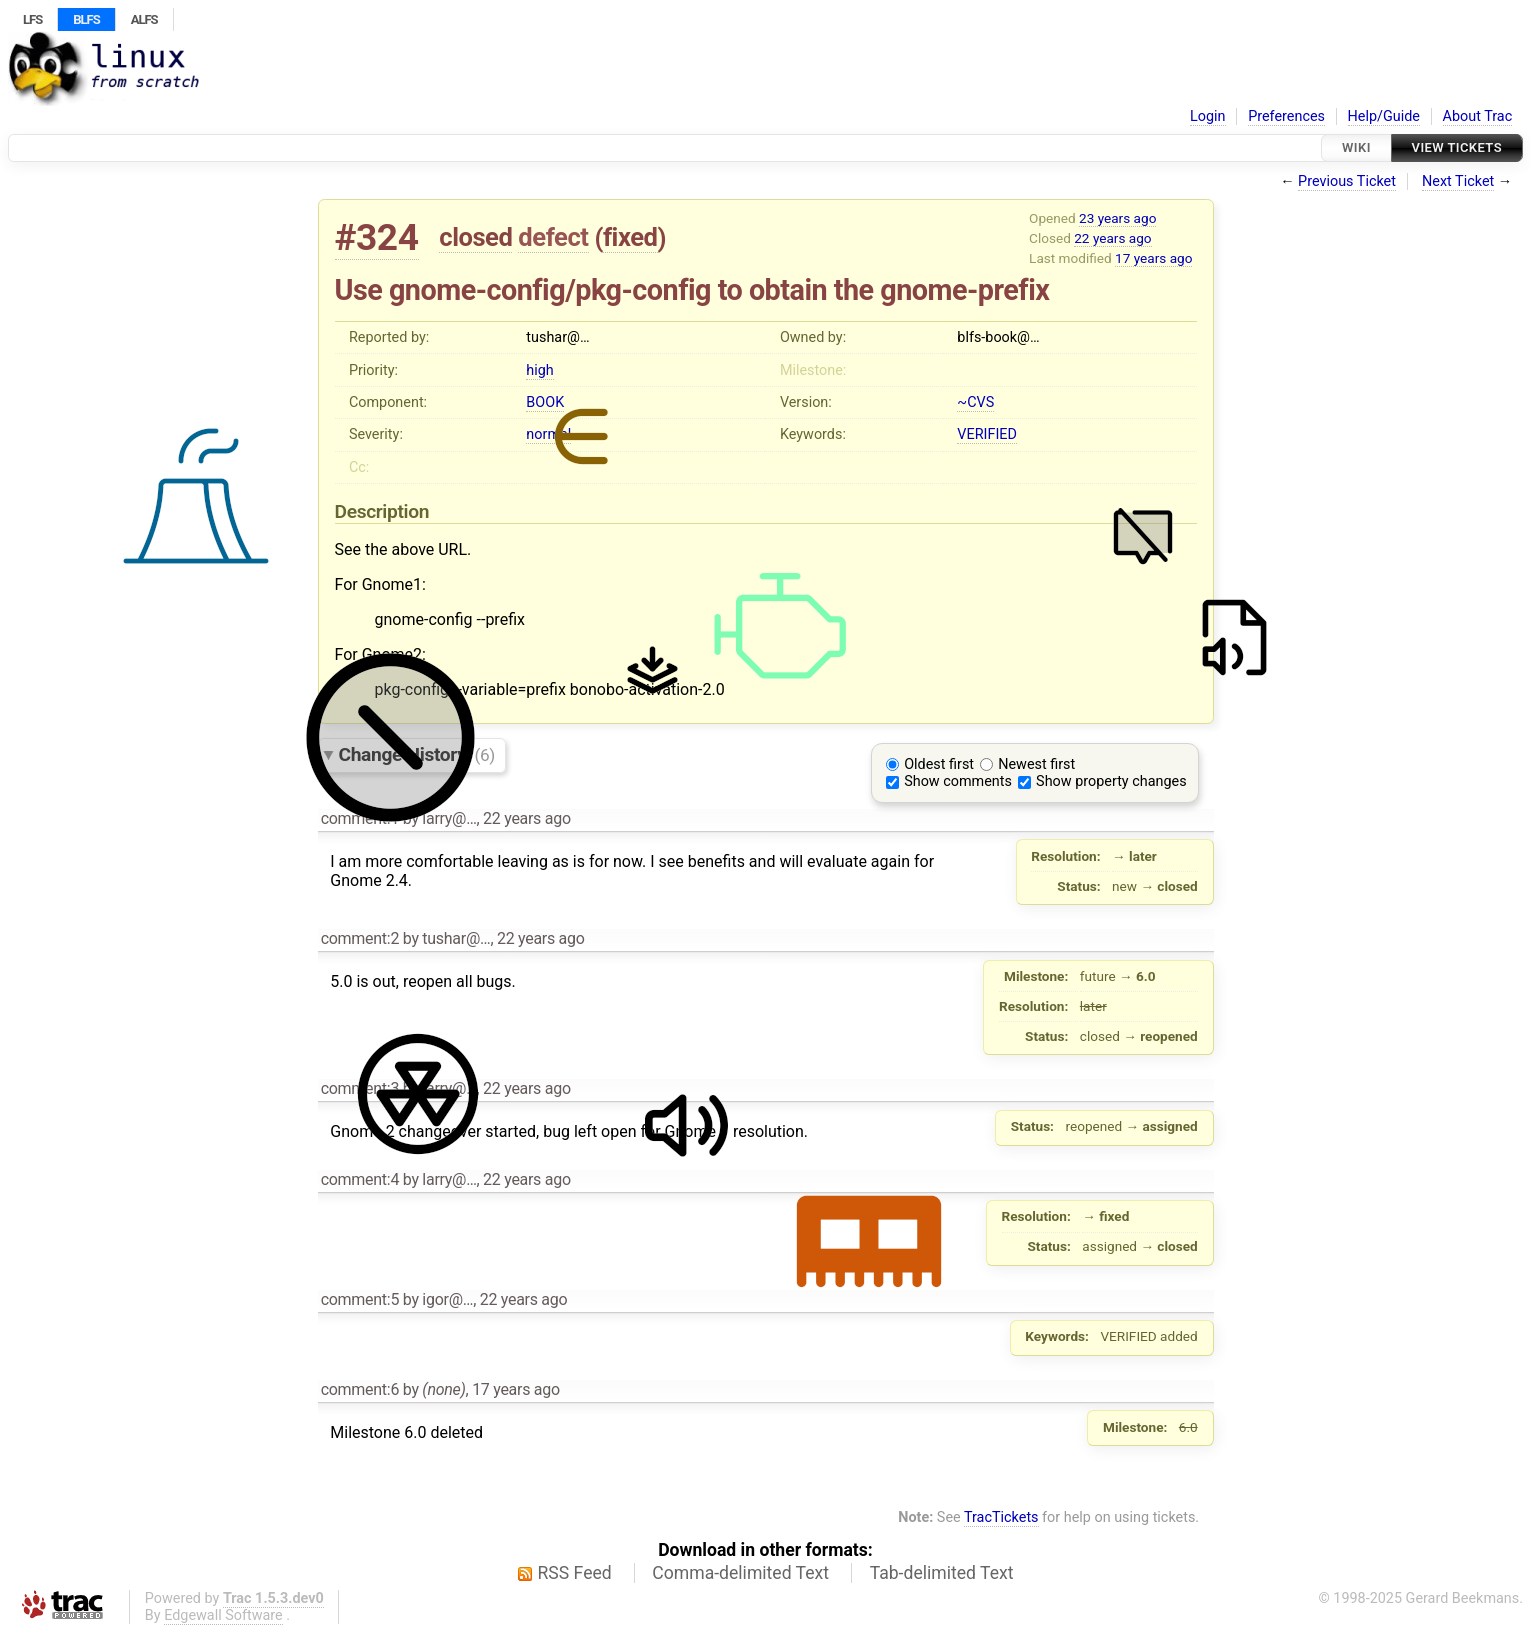  I want to click on indicates a prohibited or restricted action, so click(390, 737).